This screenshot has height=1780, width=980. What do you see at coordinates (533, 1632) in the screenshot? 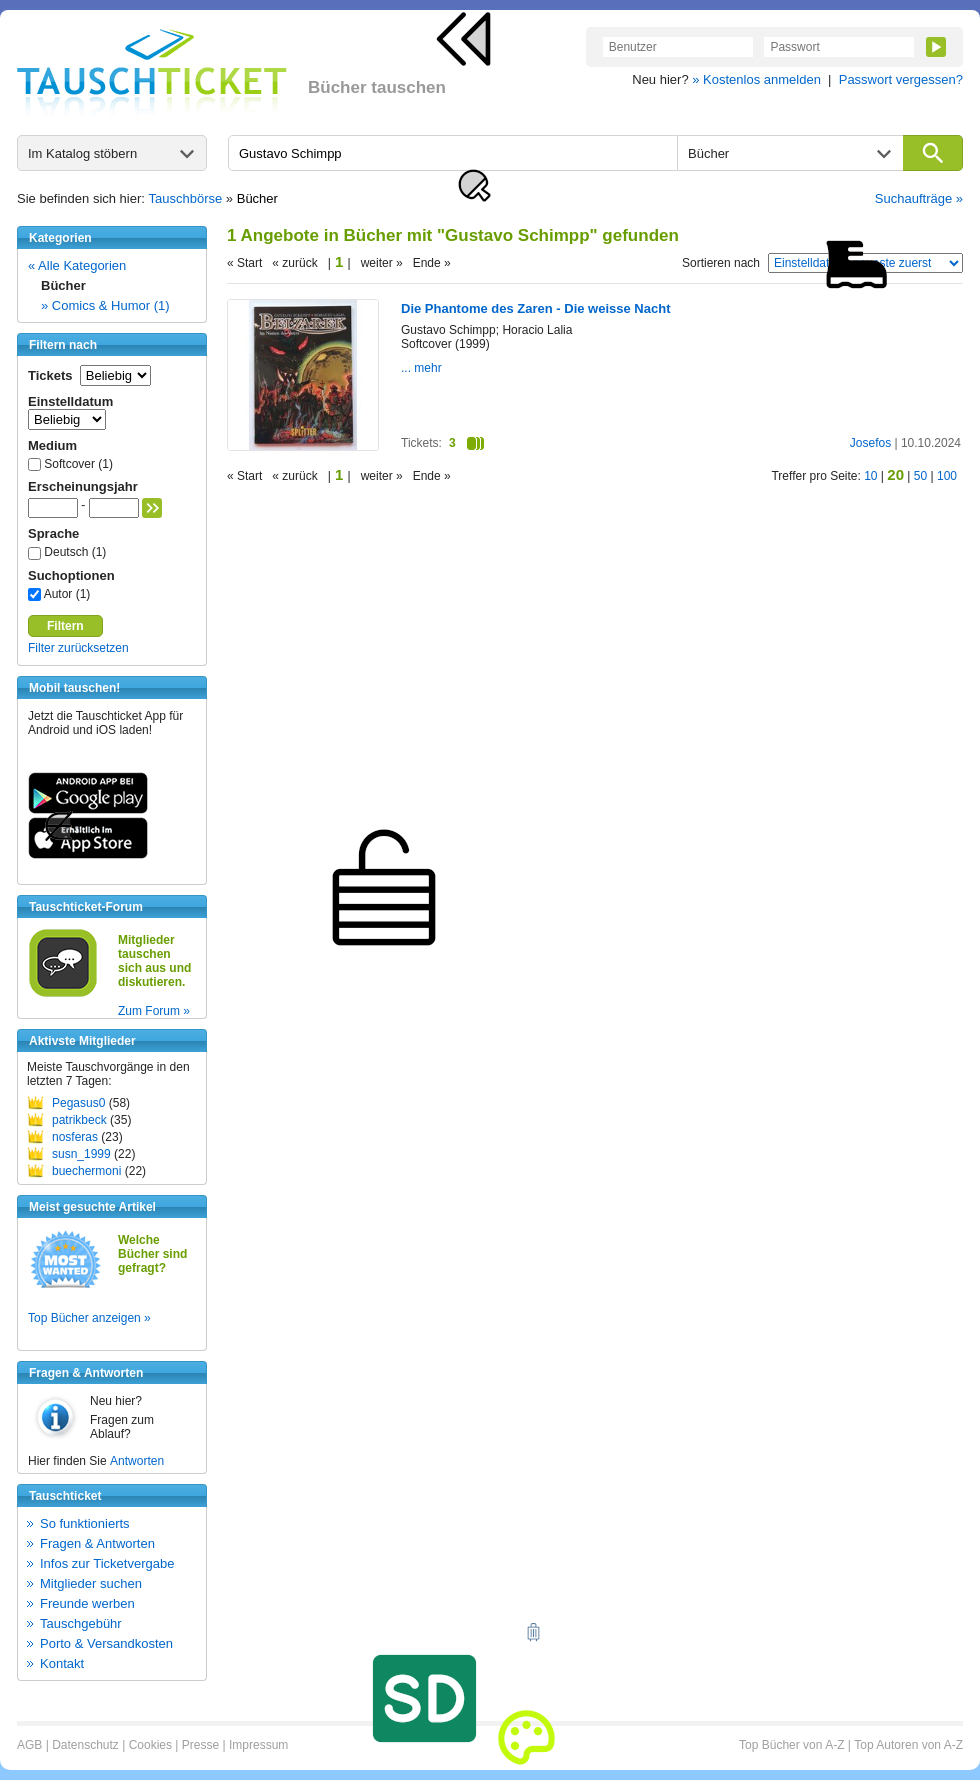
I see `access travel or trip planning features` at bounding box center [533, 1632].